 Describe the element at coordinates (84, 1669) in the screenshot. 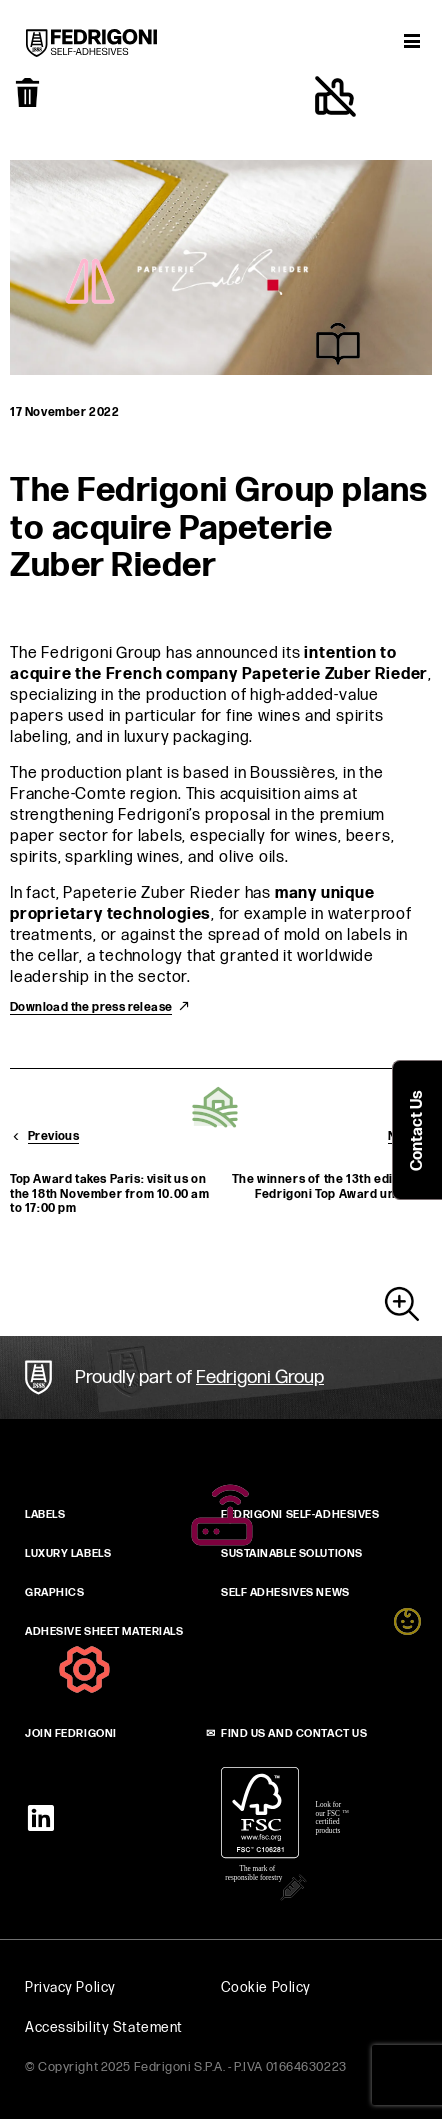

I see `access settings or preferences` at that location.